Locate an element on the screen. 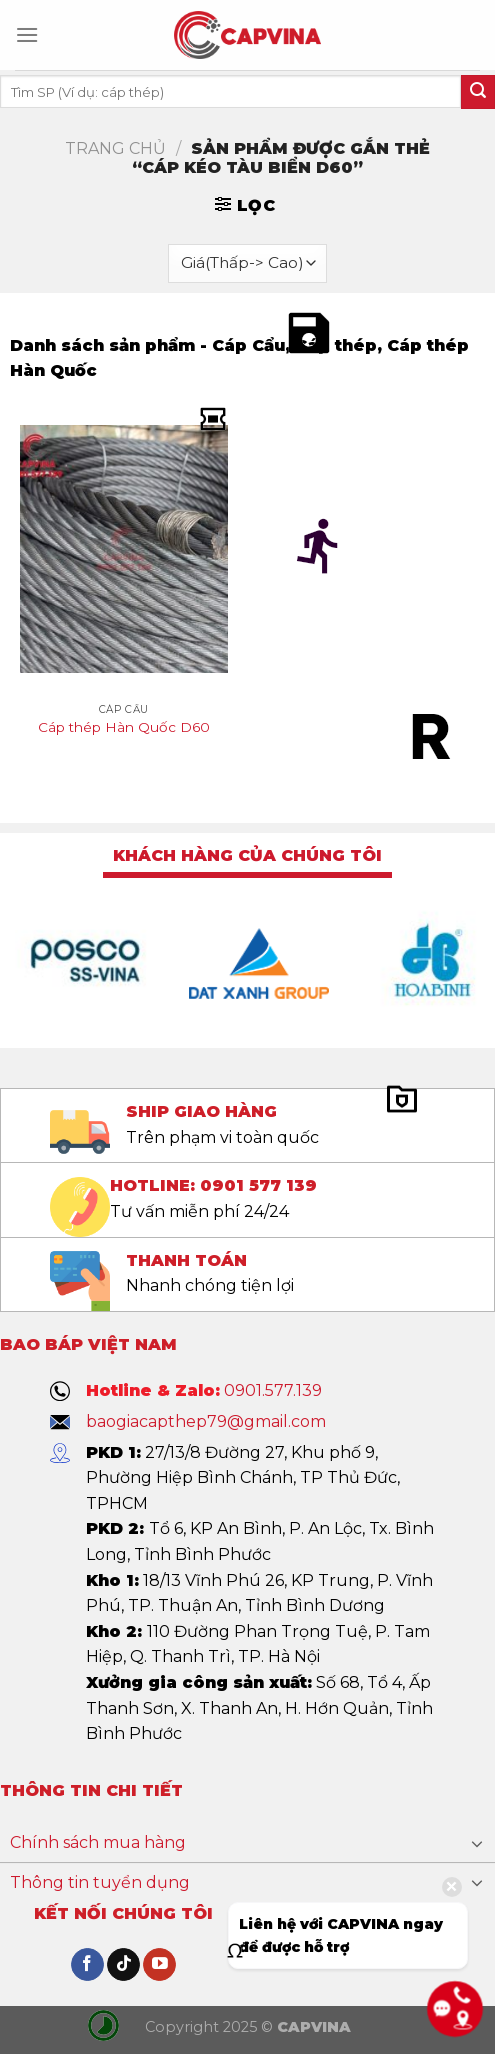 The width and height of the screenshot is (495, 2054). save current file or document is located at coordinates (309, 333).